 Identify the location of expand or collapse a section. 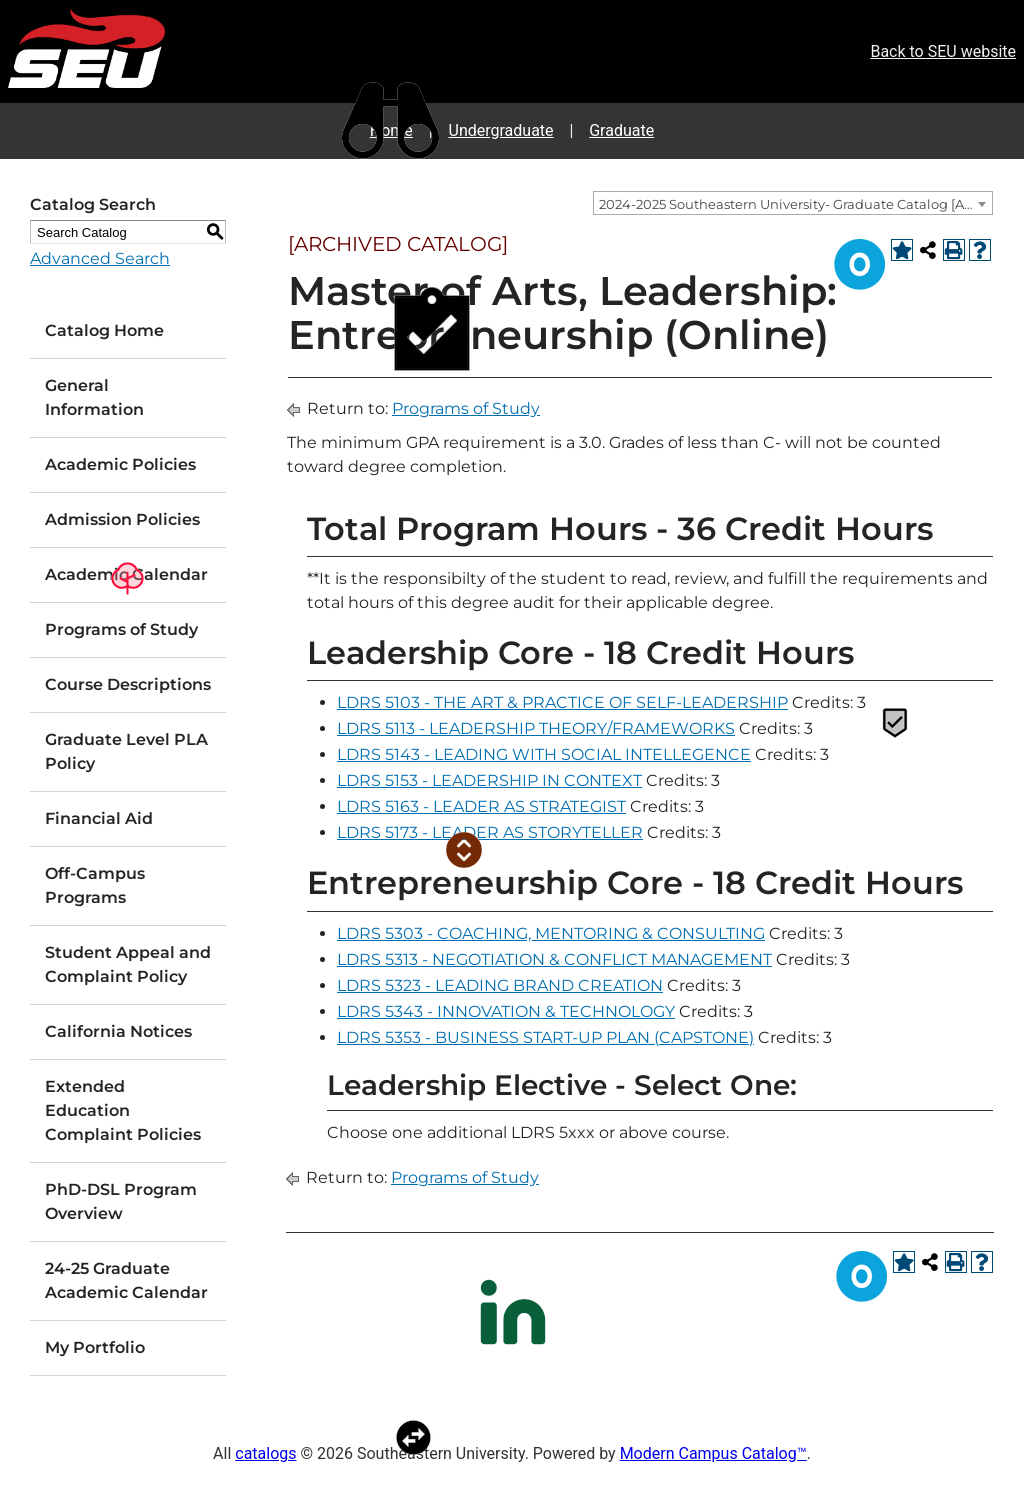
(464, 850).